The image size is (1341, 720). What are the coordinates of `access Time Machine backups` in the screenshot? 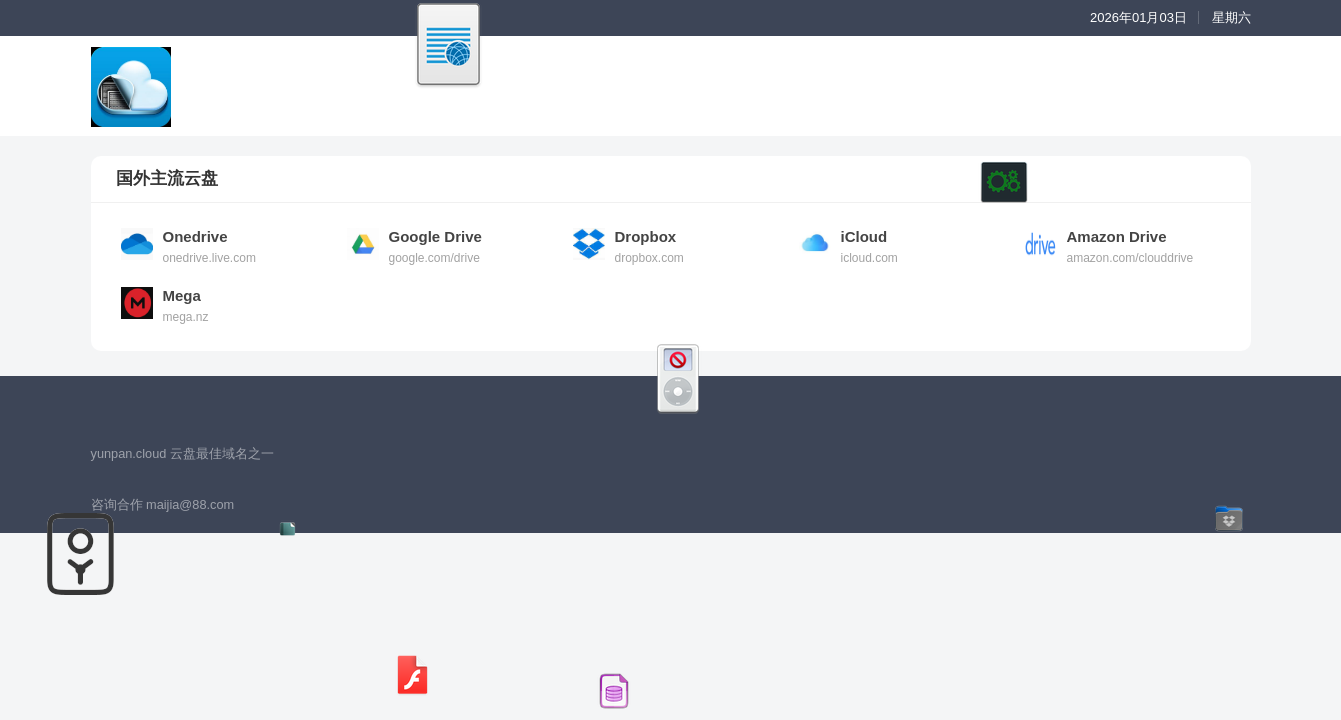 It's located at (83, 554).